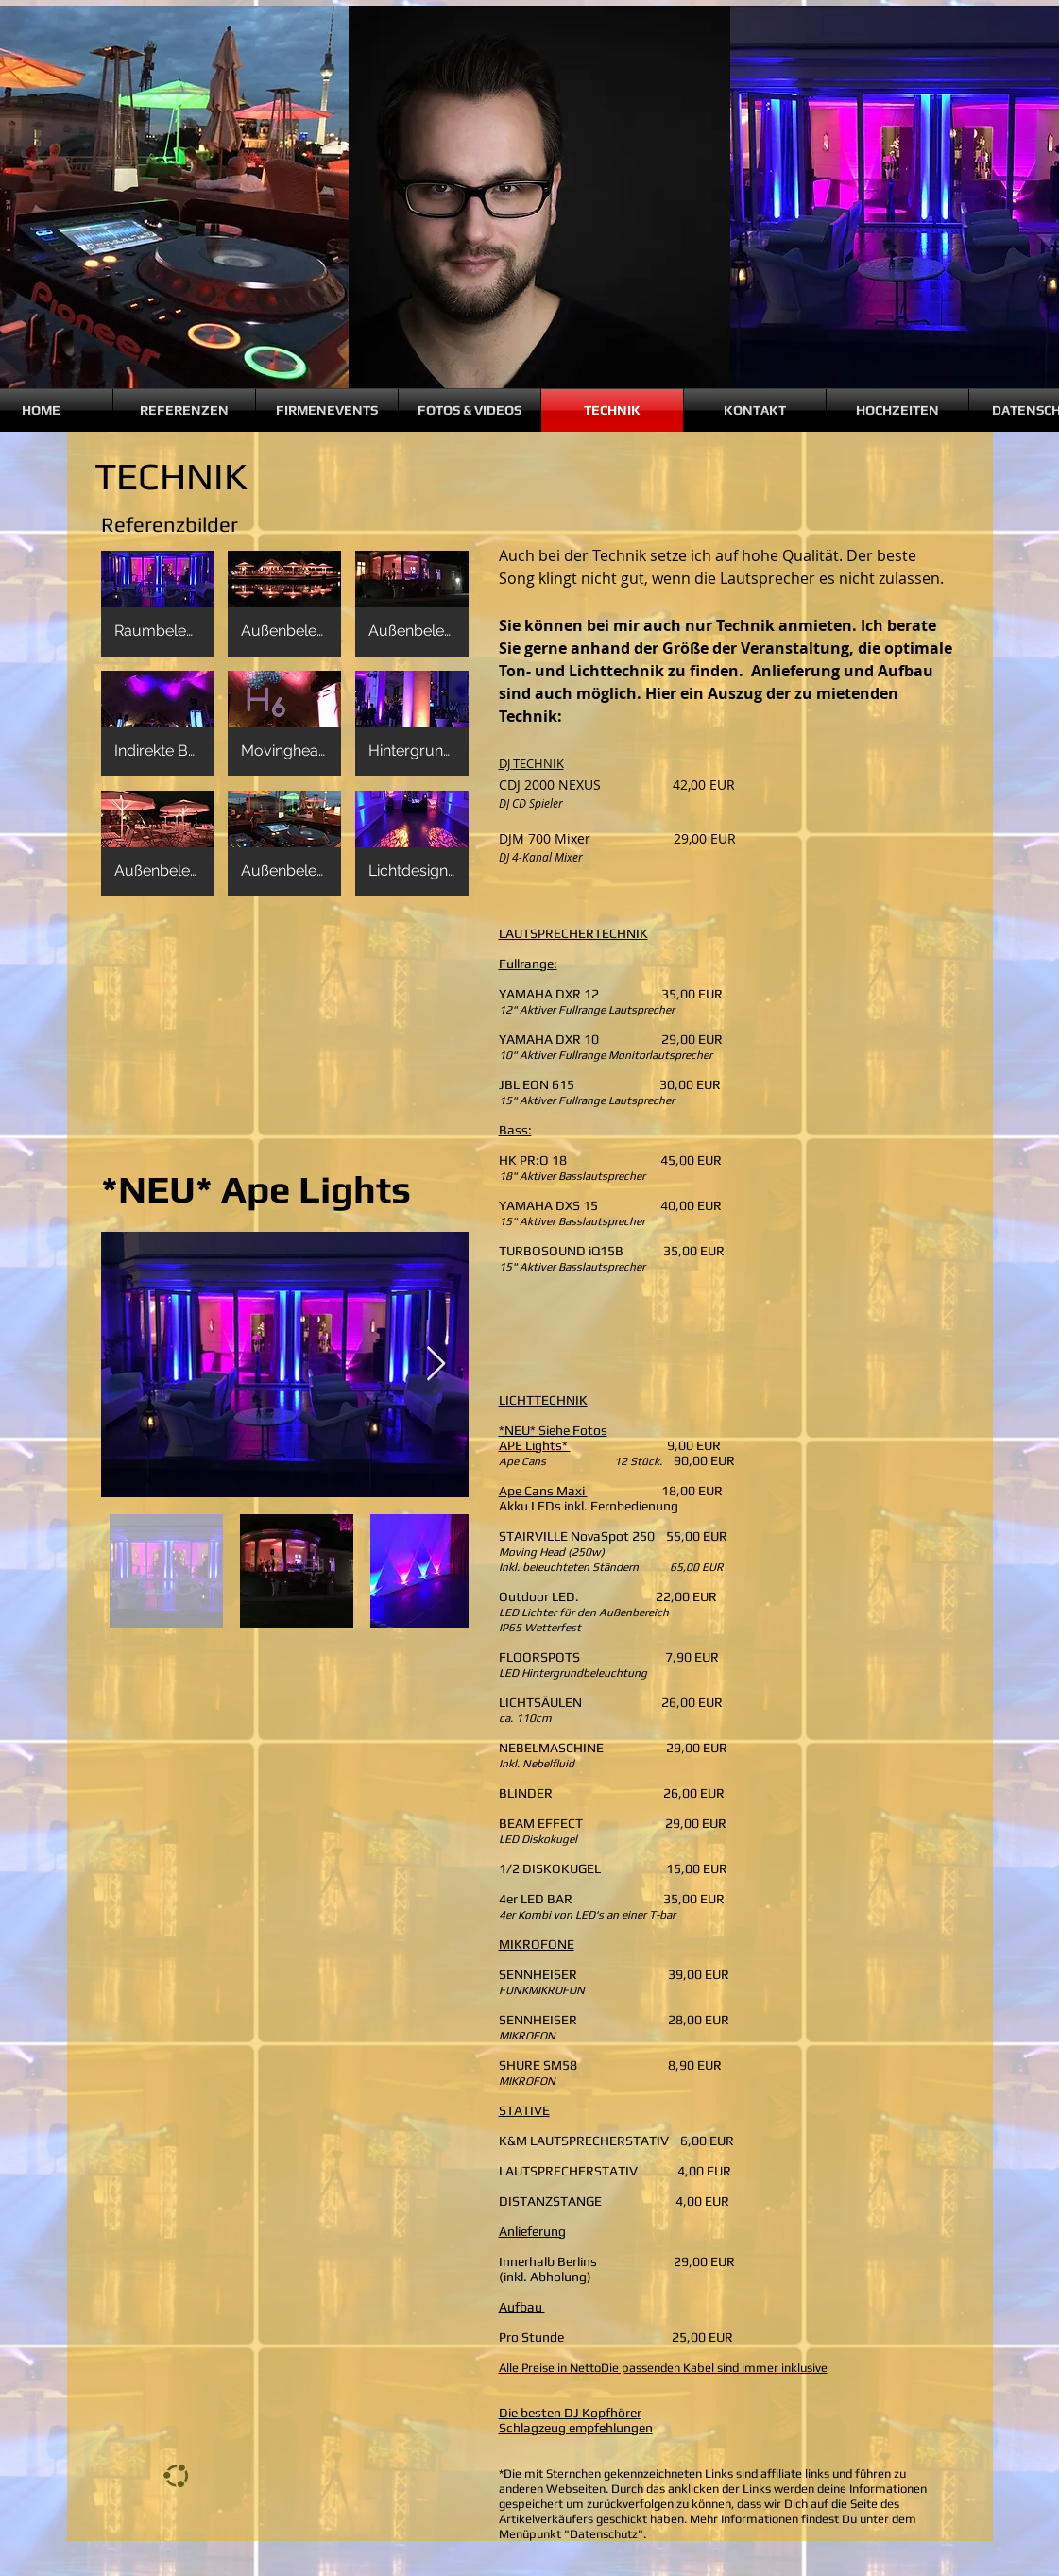  Describe the element at coordinates (314, 1570) in the screenshot. I see `access painting or brush tools` at that location.